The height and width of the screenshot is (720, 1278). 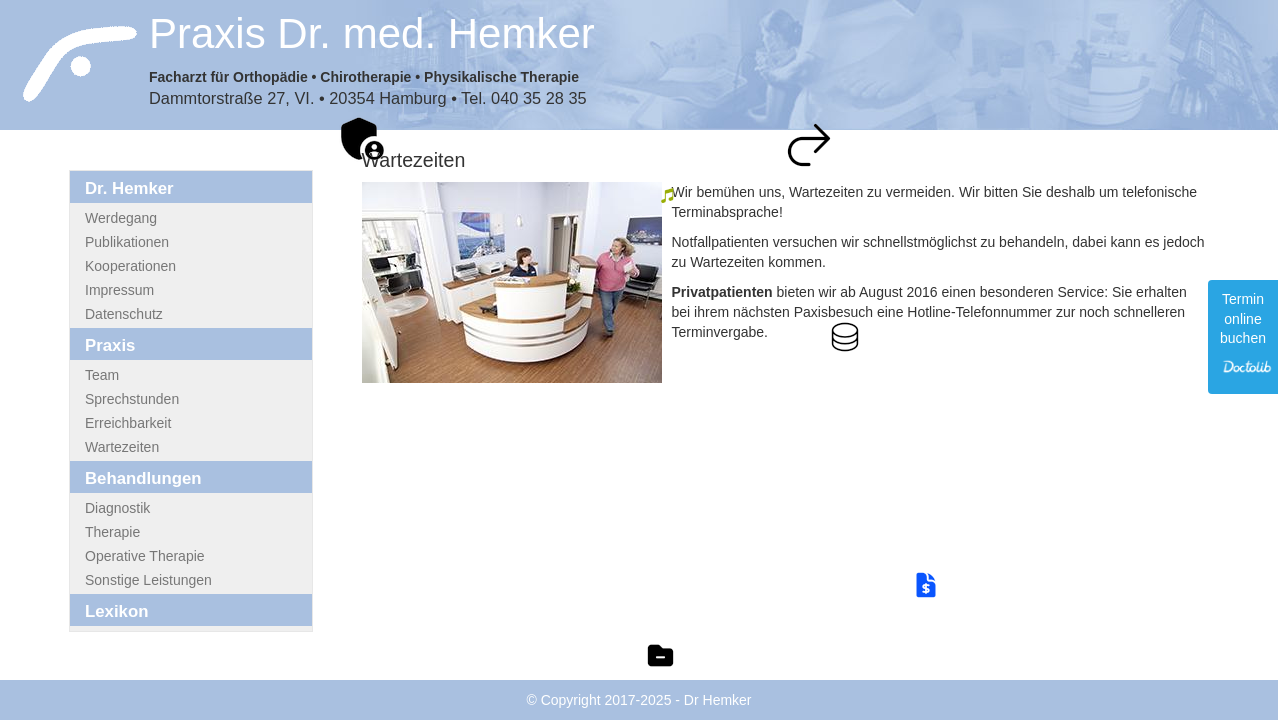 I want to click on access admin or security settings, so click(x=362, y=138).